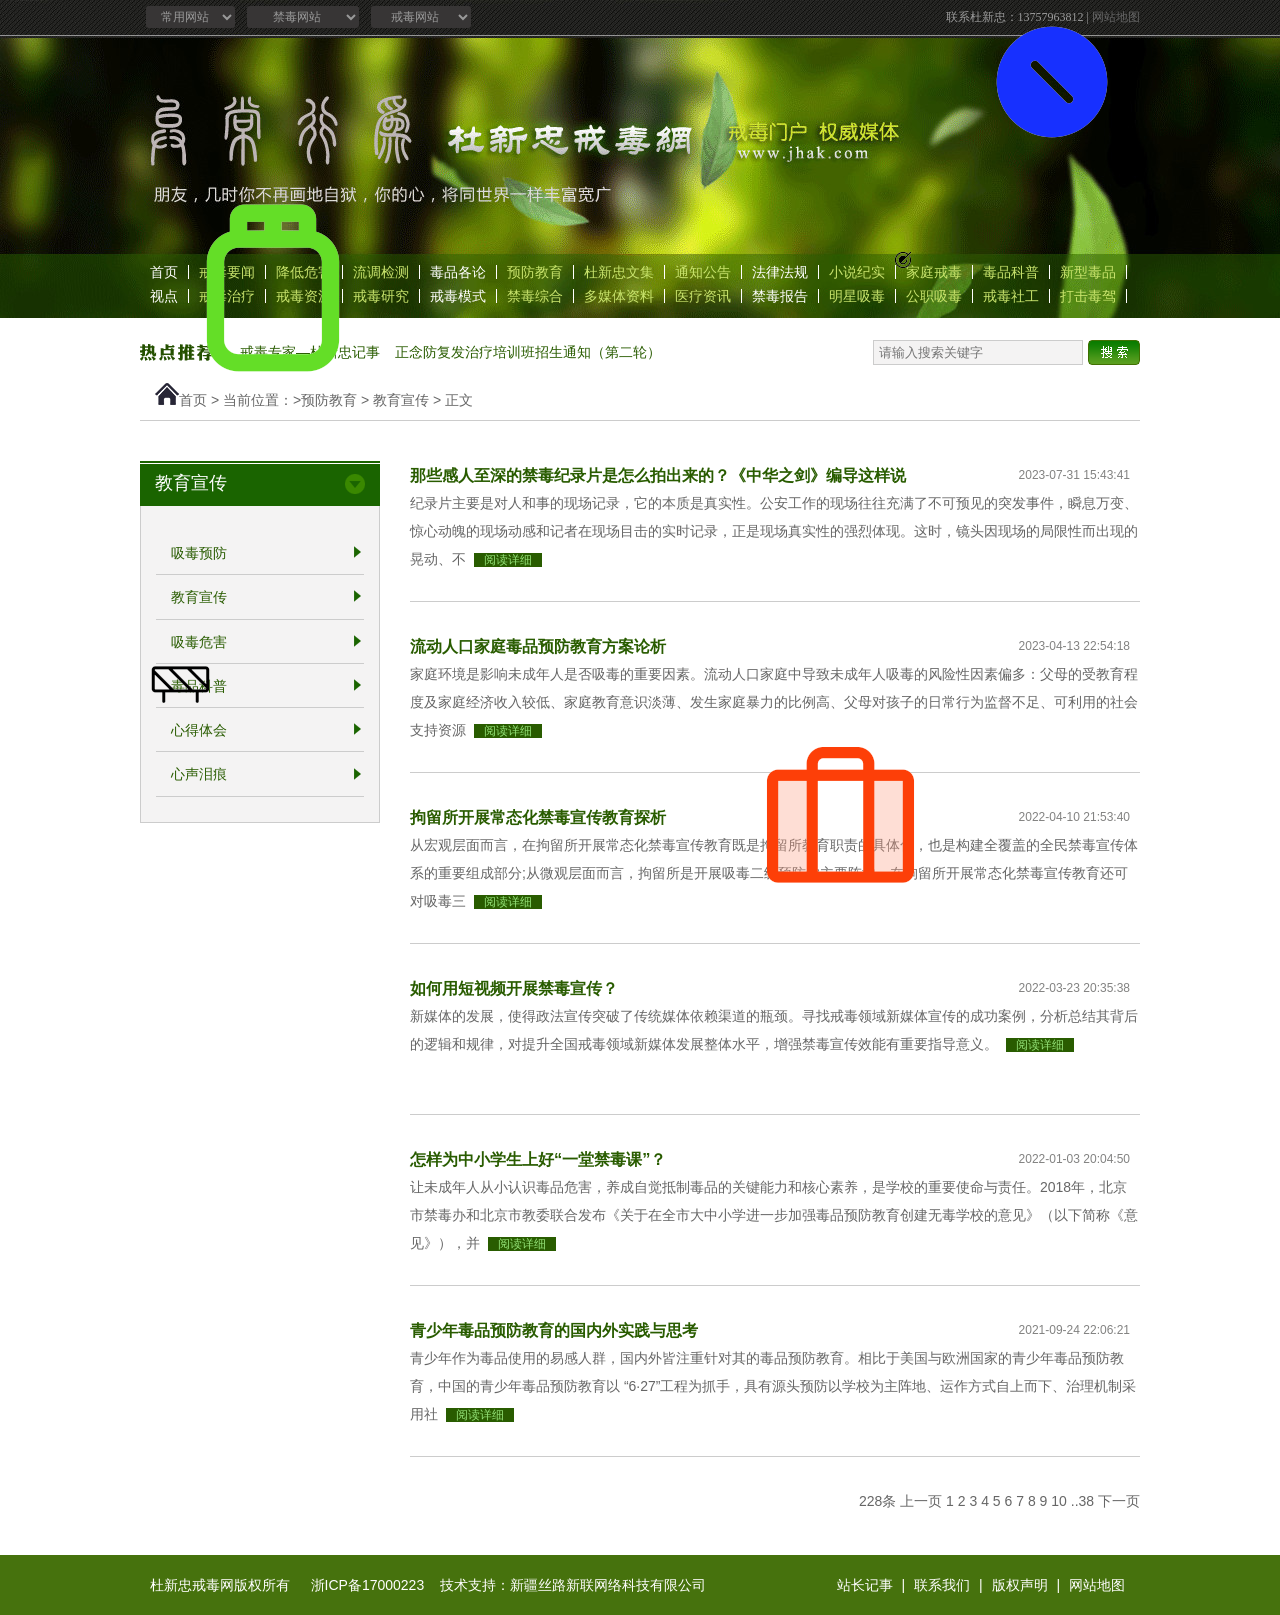 This screenshot has width=1280, height=1615. I want to click on indicates a blocked or restricted area, so click(180, 682).